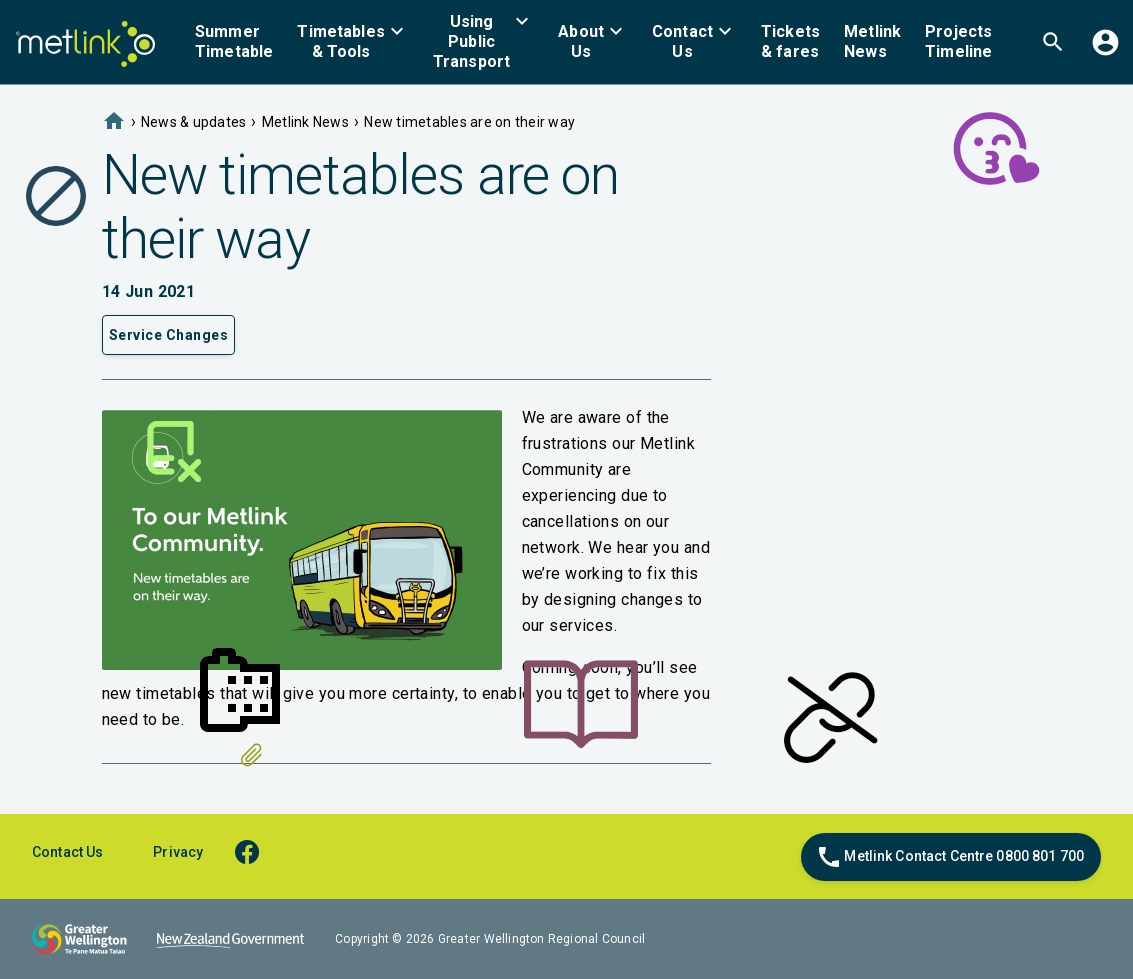 The image size is (1133, 979). Describe the element at coordinates (56, 196) in the screenshot. I see `indicates a blocked or prohibited action` at that location.